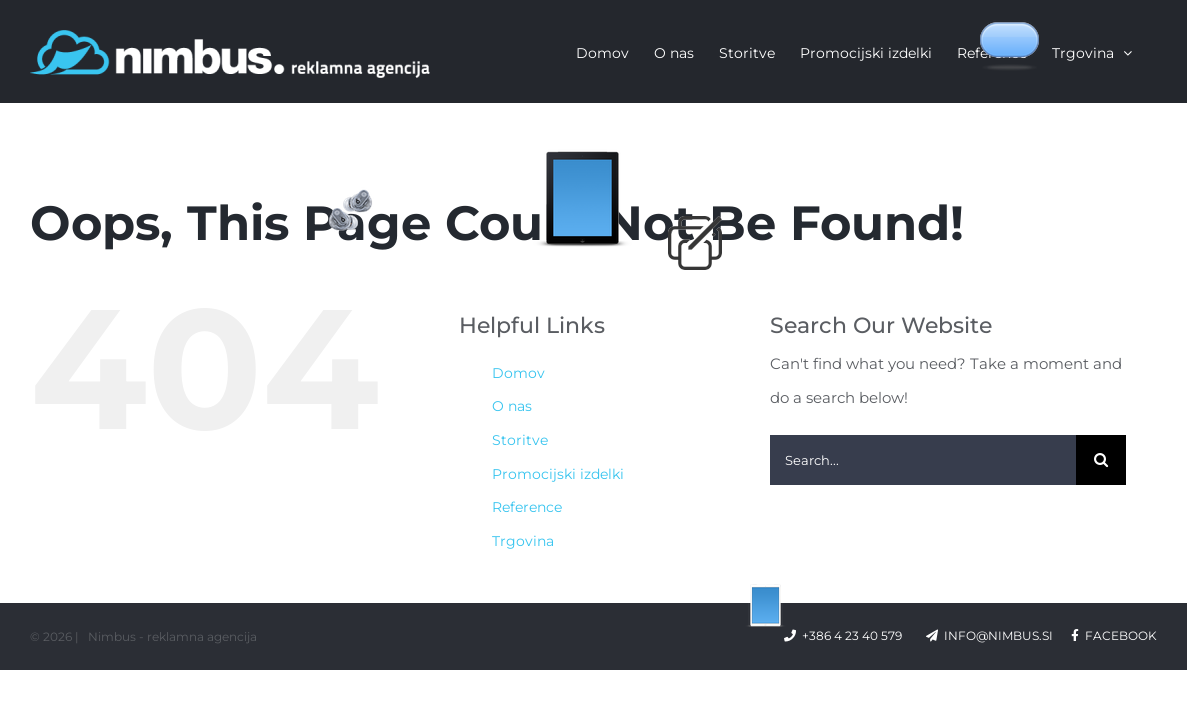 This screenshot has width=1187, height=720. What do you see at coordinates (695, 243) in the screenshot?
I see `open print editor application` at bounding box center [695, 243].